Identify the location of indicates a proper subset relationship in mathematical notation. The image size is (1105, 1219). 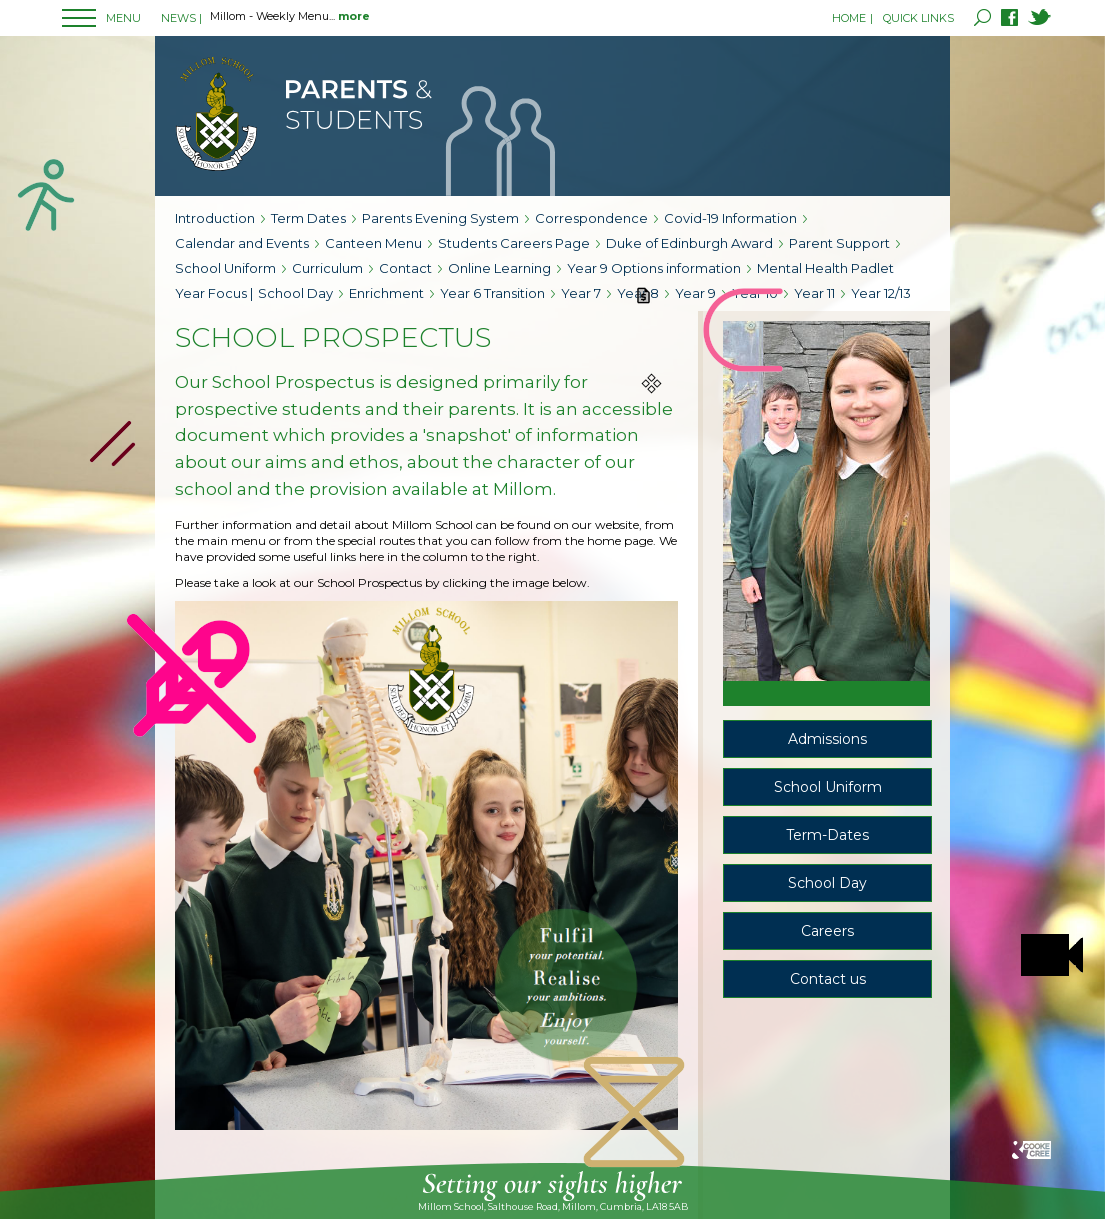
(745, 330).